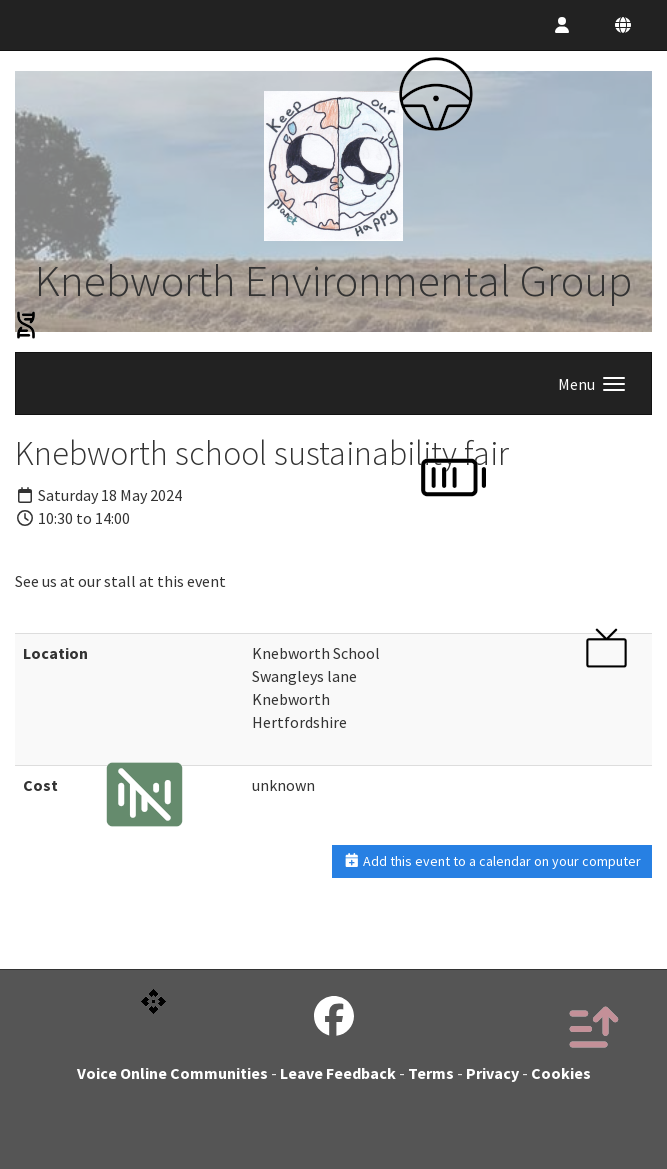 Image resolution: width=667 pixels, height=1169 pixels. Describe the element at coordinates (144, 794) in the screenshot. I see `mute or disable audio input` at that location.